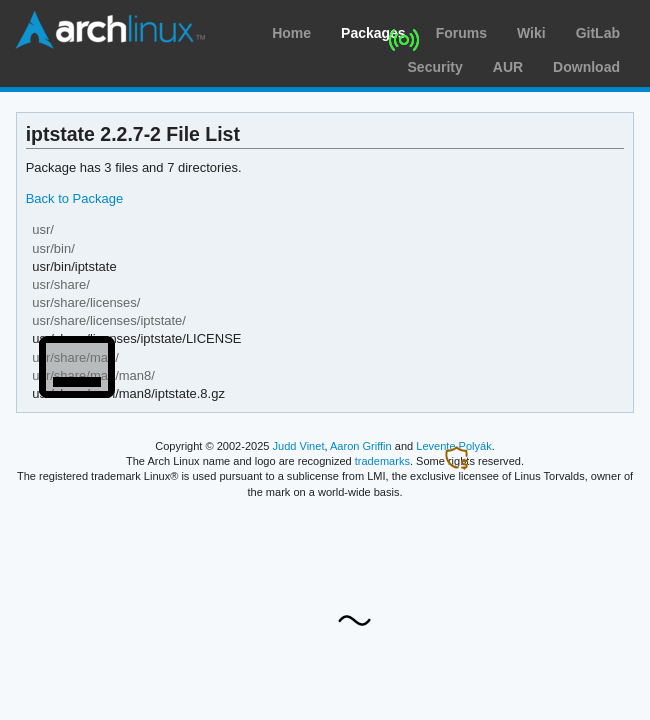  Describe the element at coordinates (404, 40) in the screenshot. I see `start a live broadcast or stream` at that location.